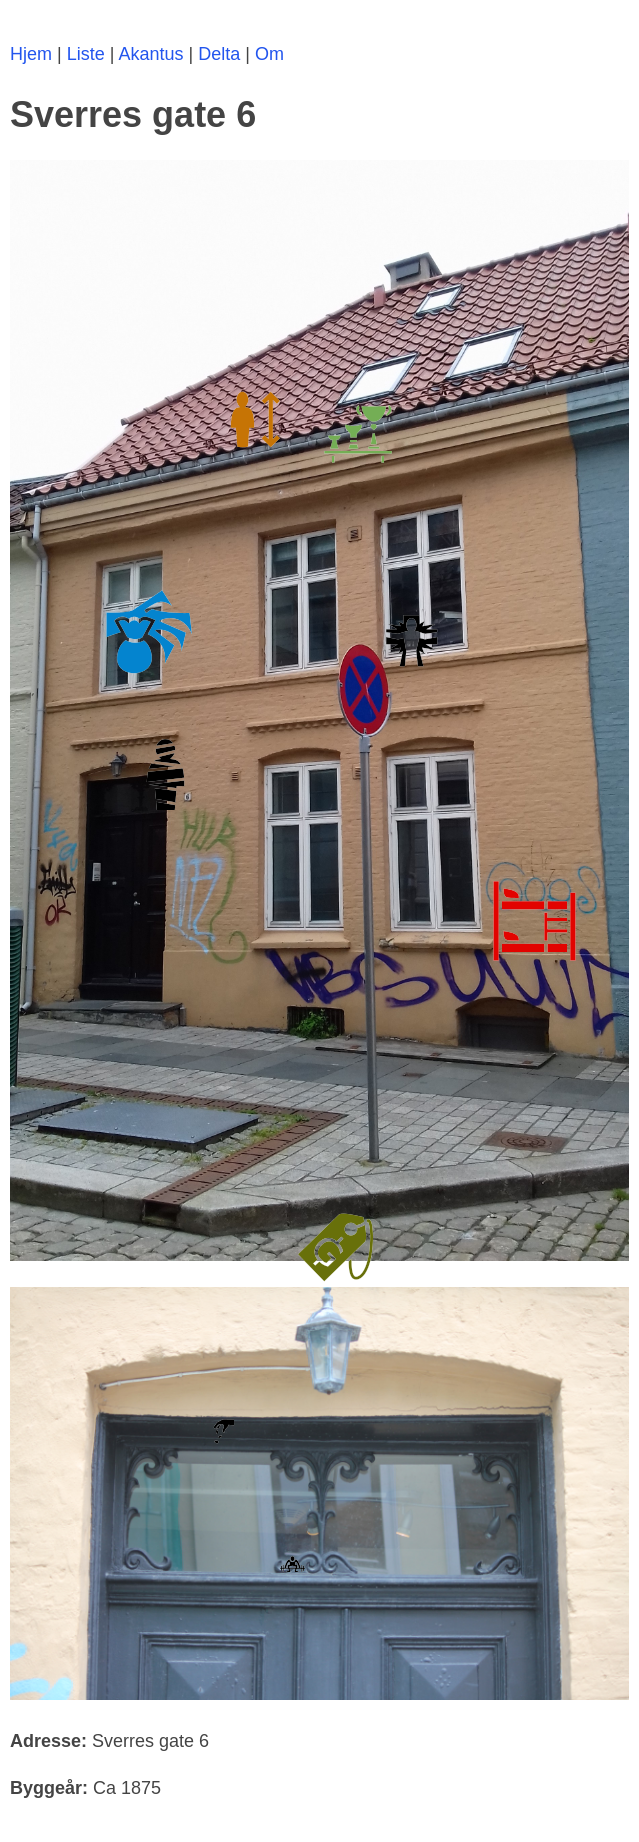 The width and height of the screenshot is (639, 1842). I want to click on indicates injured or wounded status, so click(166, 774).